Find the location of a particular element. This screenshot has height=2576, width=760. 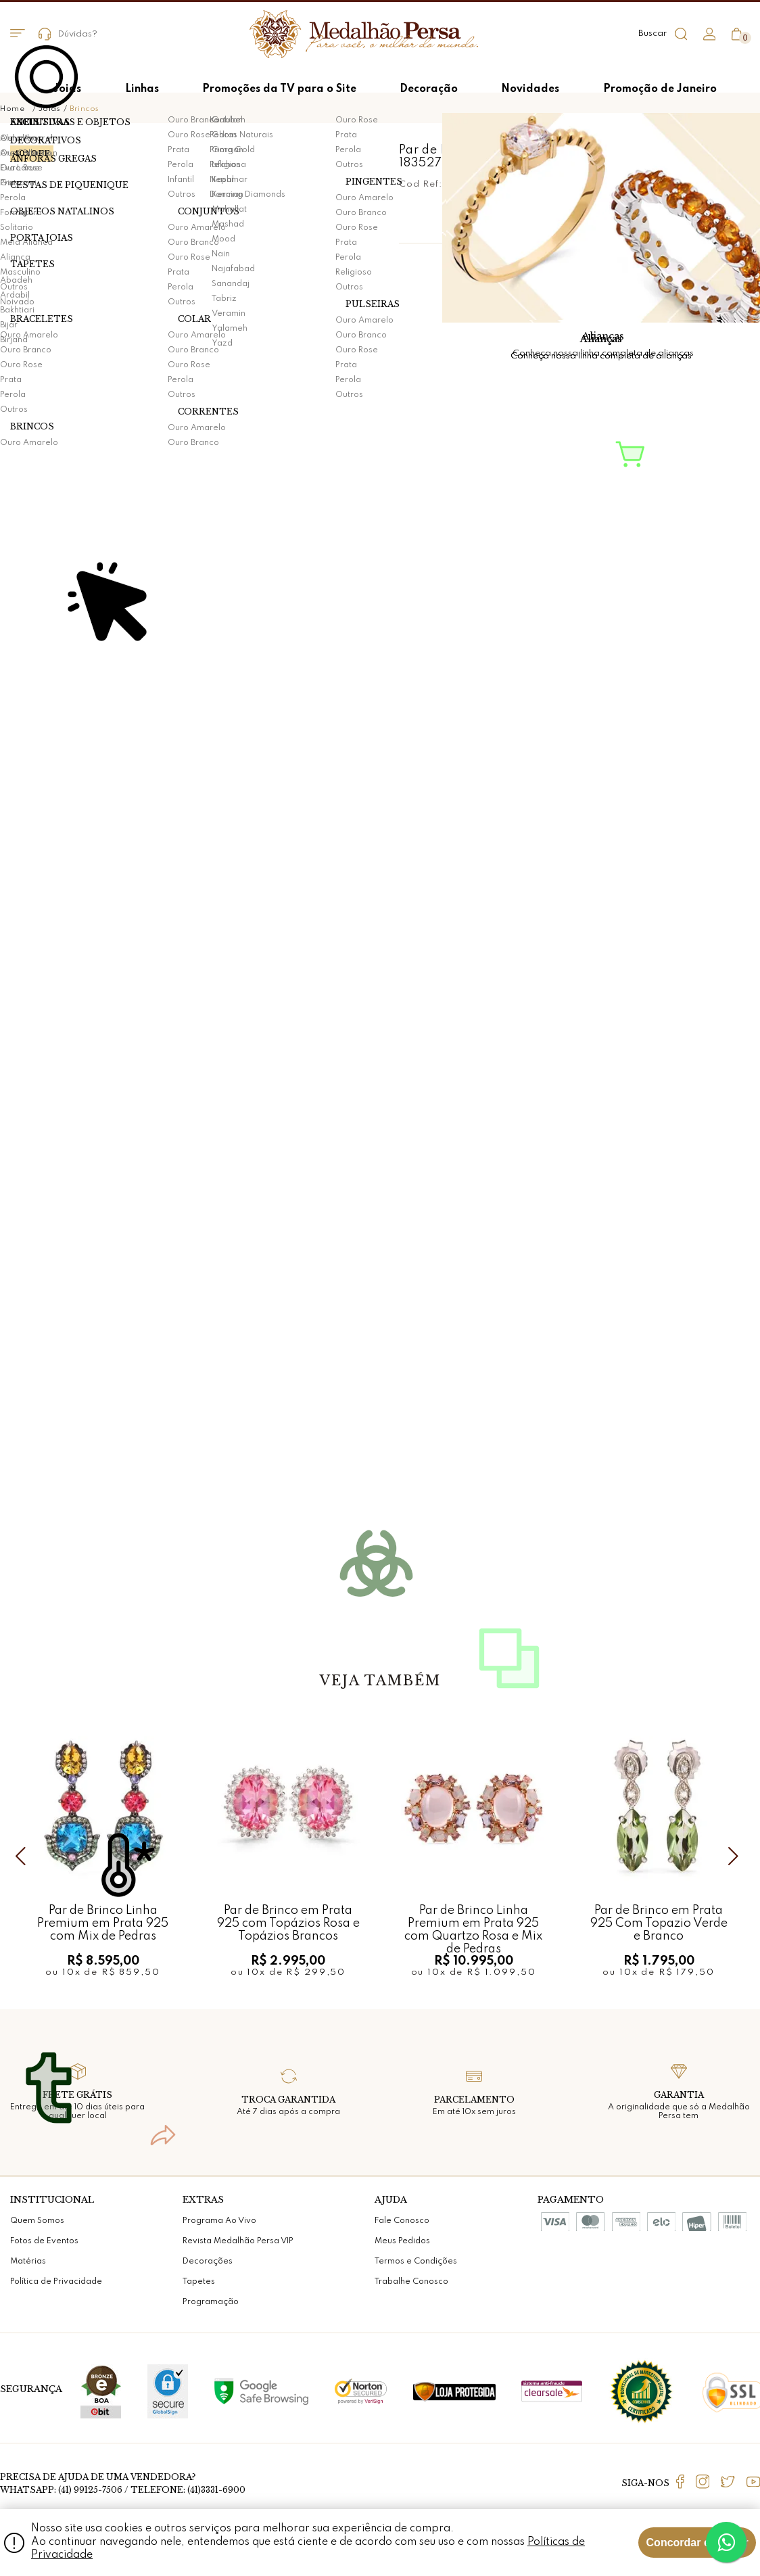

indicates hazardous or dangerous content is located at coordinates (376, 1565).